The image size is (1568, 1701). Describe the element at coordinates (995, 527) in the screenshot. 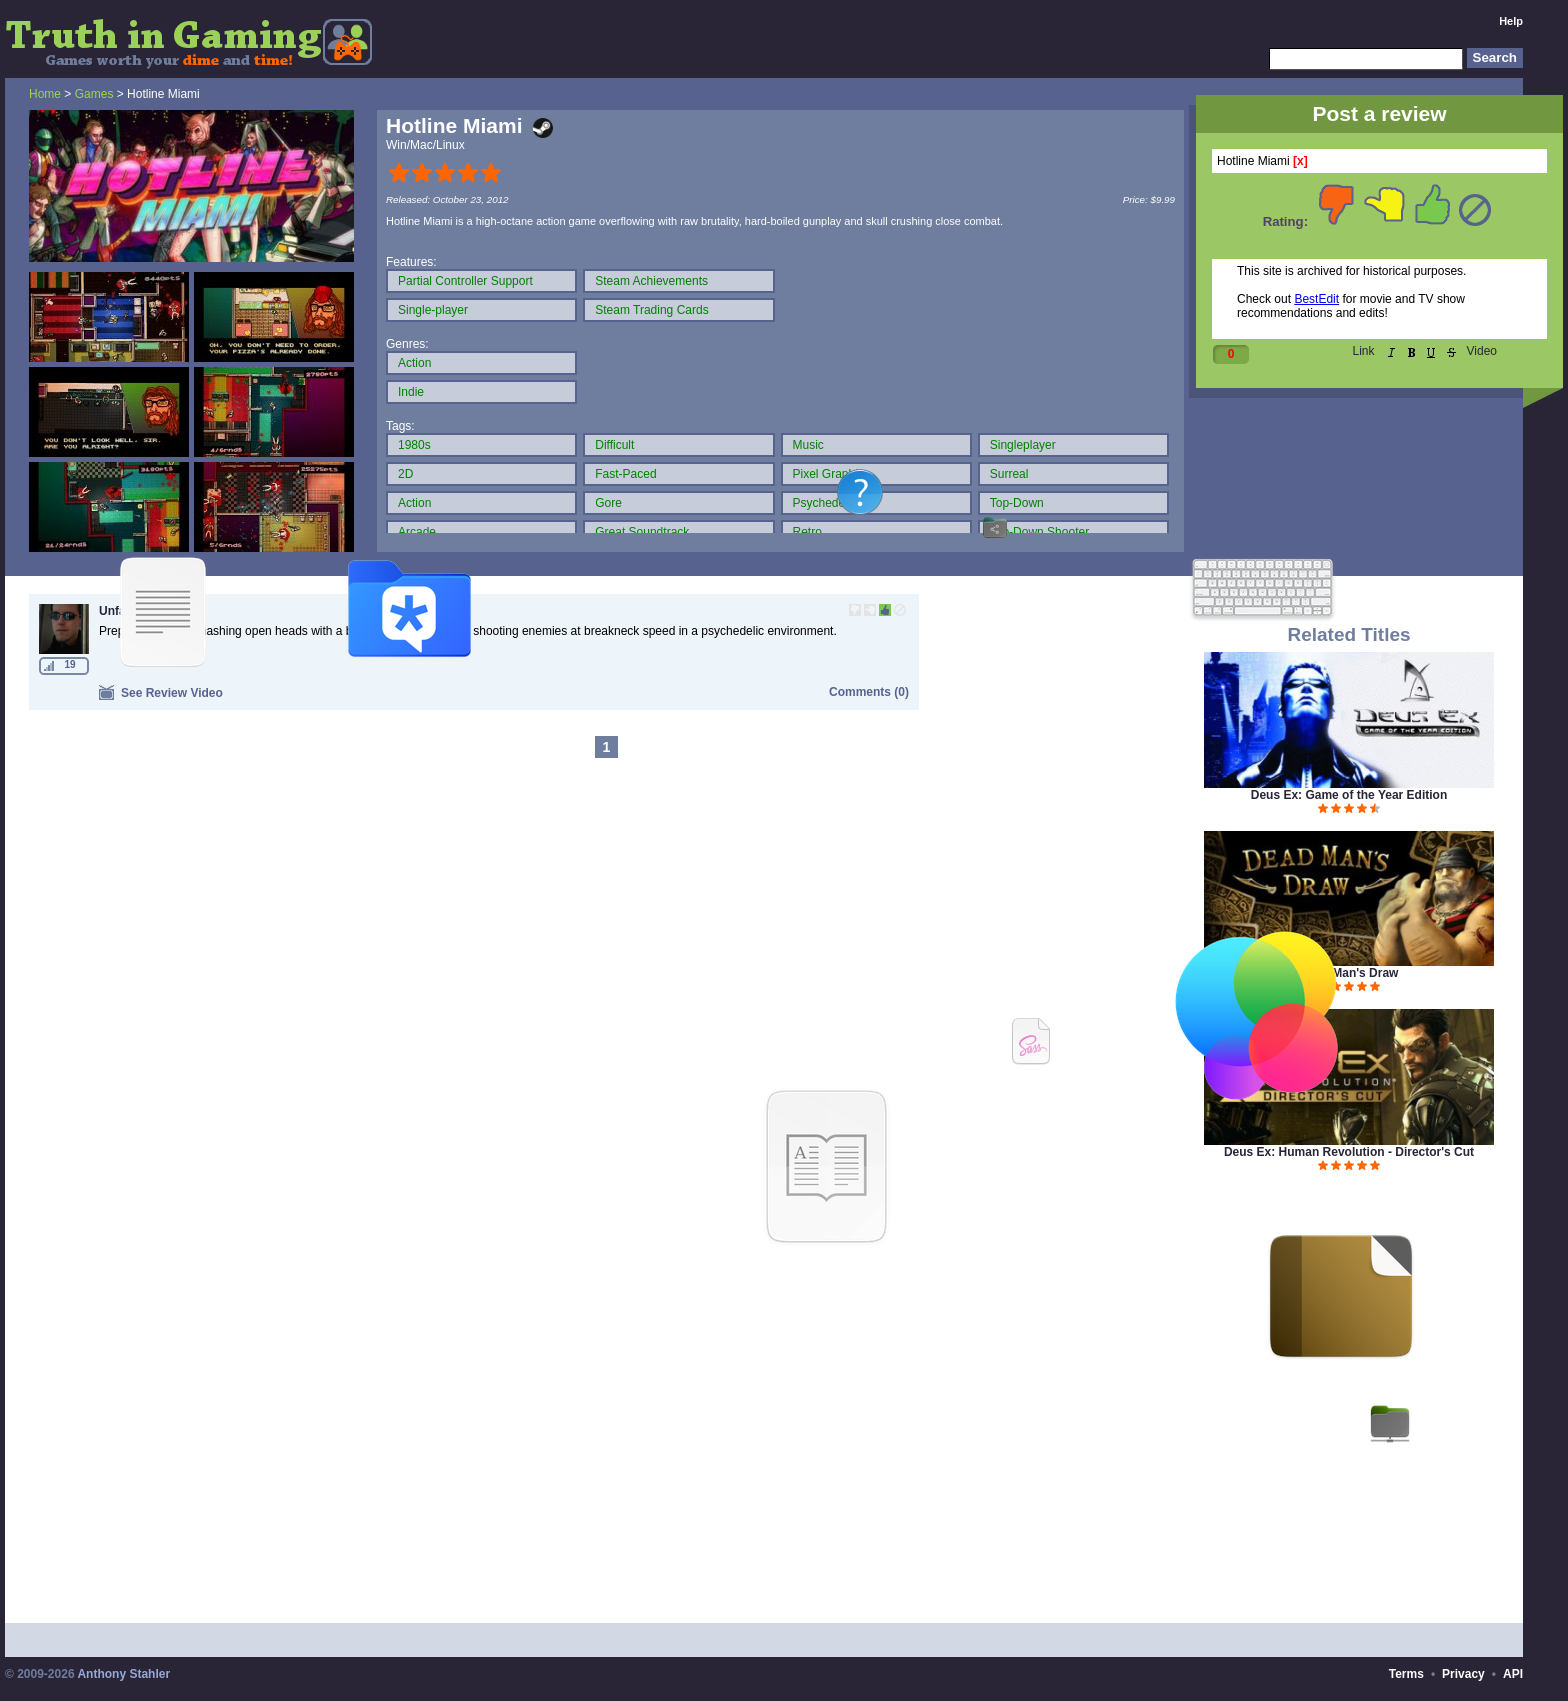

I see `access your public shared folder` at that location.